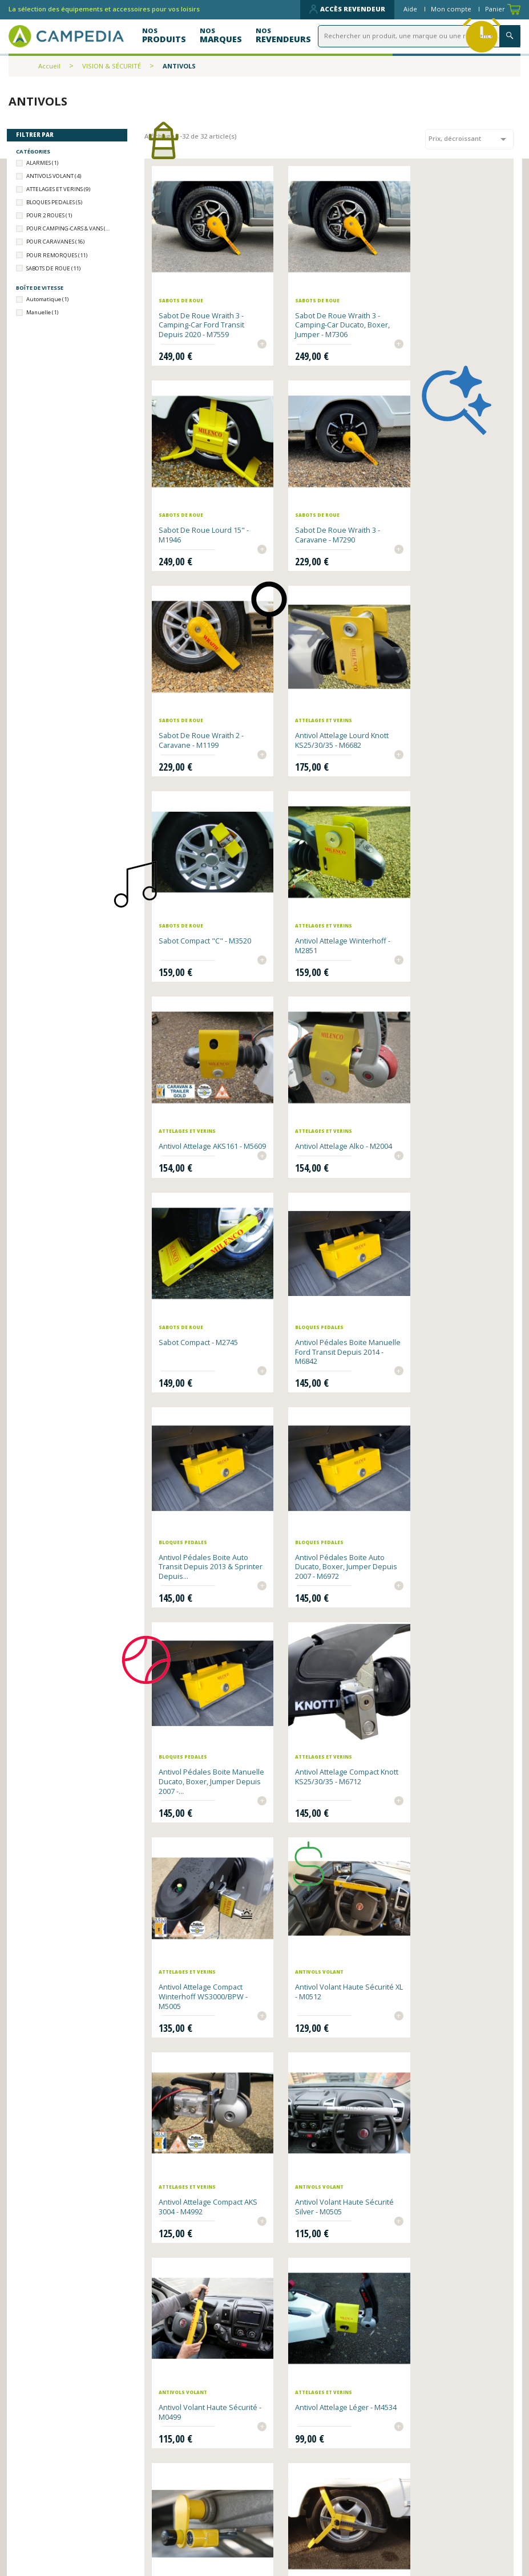  What do you see at coordinates (308, 1866) in the screenshot?
I see `view account balance or financial information` at bounding box center [308, 1866].